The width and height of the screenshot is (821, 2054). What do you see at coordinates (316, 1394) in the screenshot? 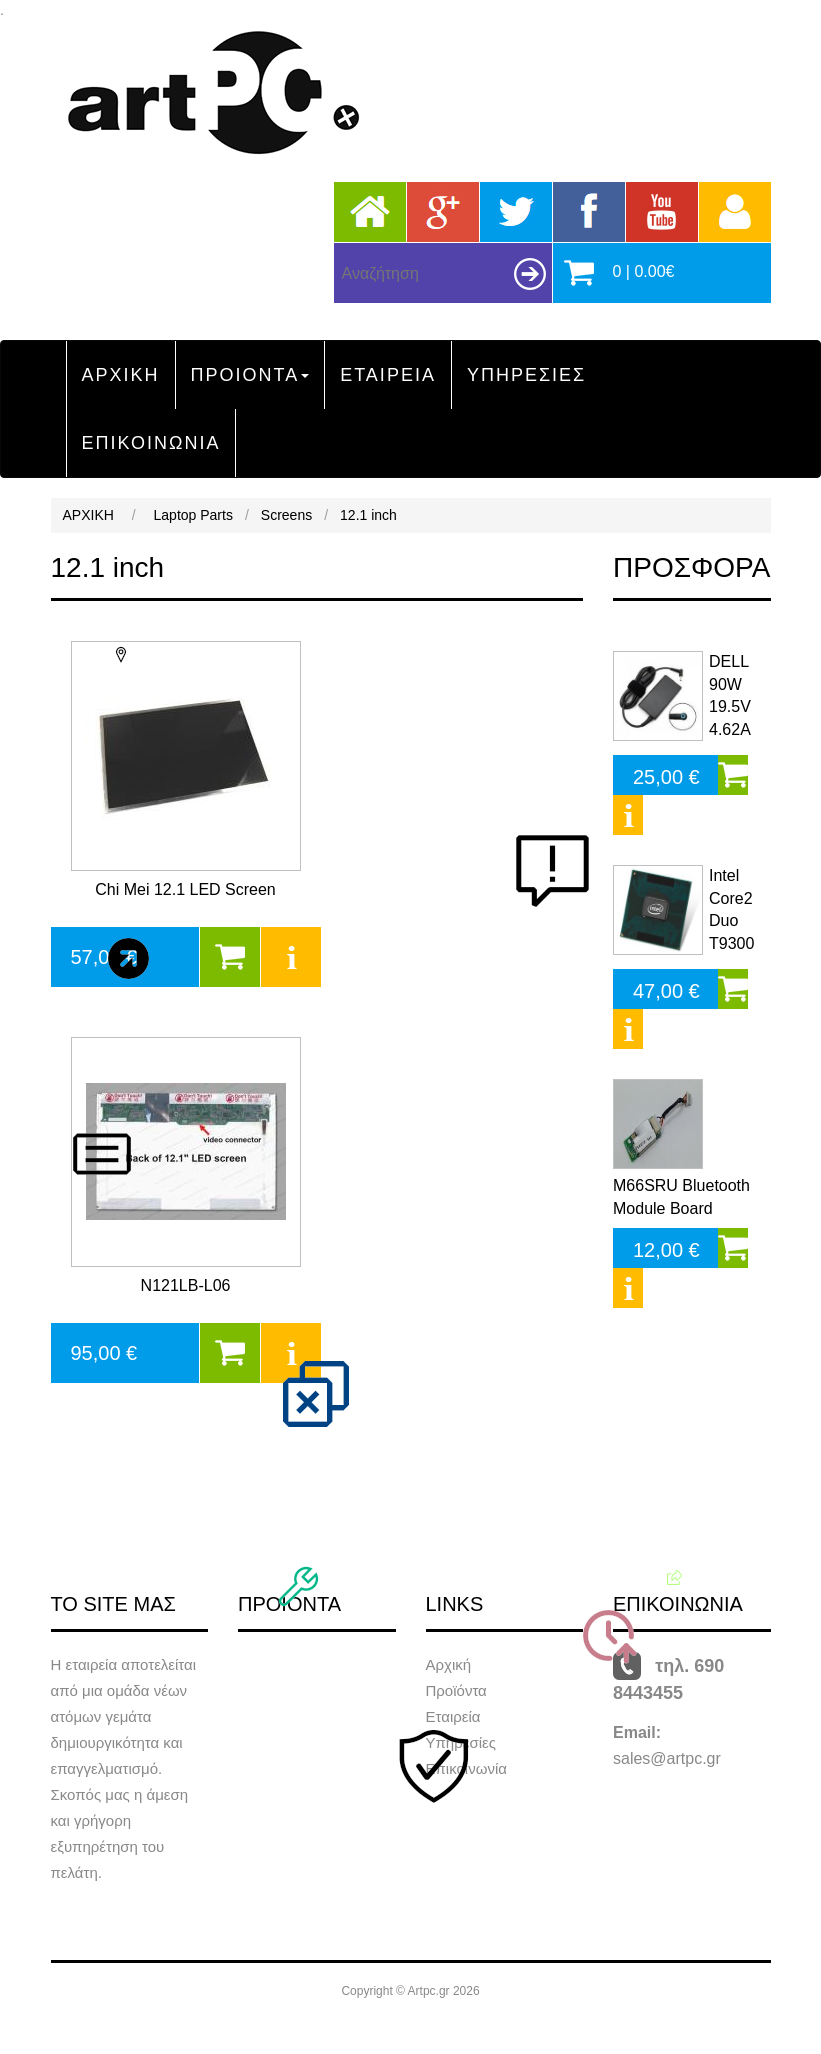
I see `close all open tabs or windows` at bounding box center [316, 1394].